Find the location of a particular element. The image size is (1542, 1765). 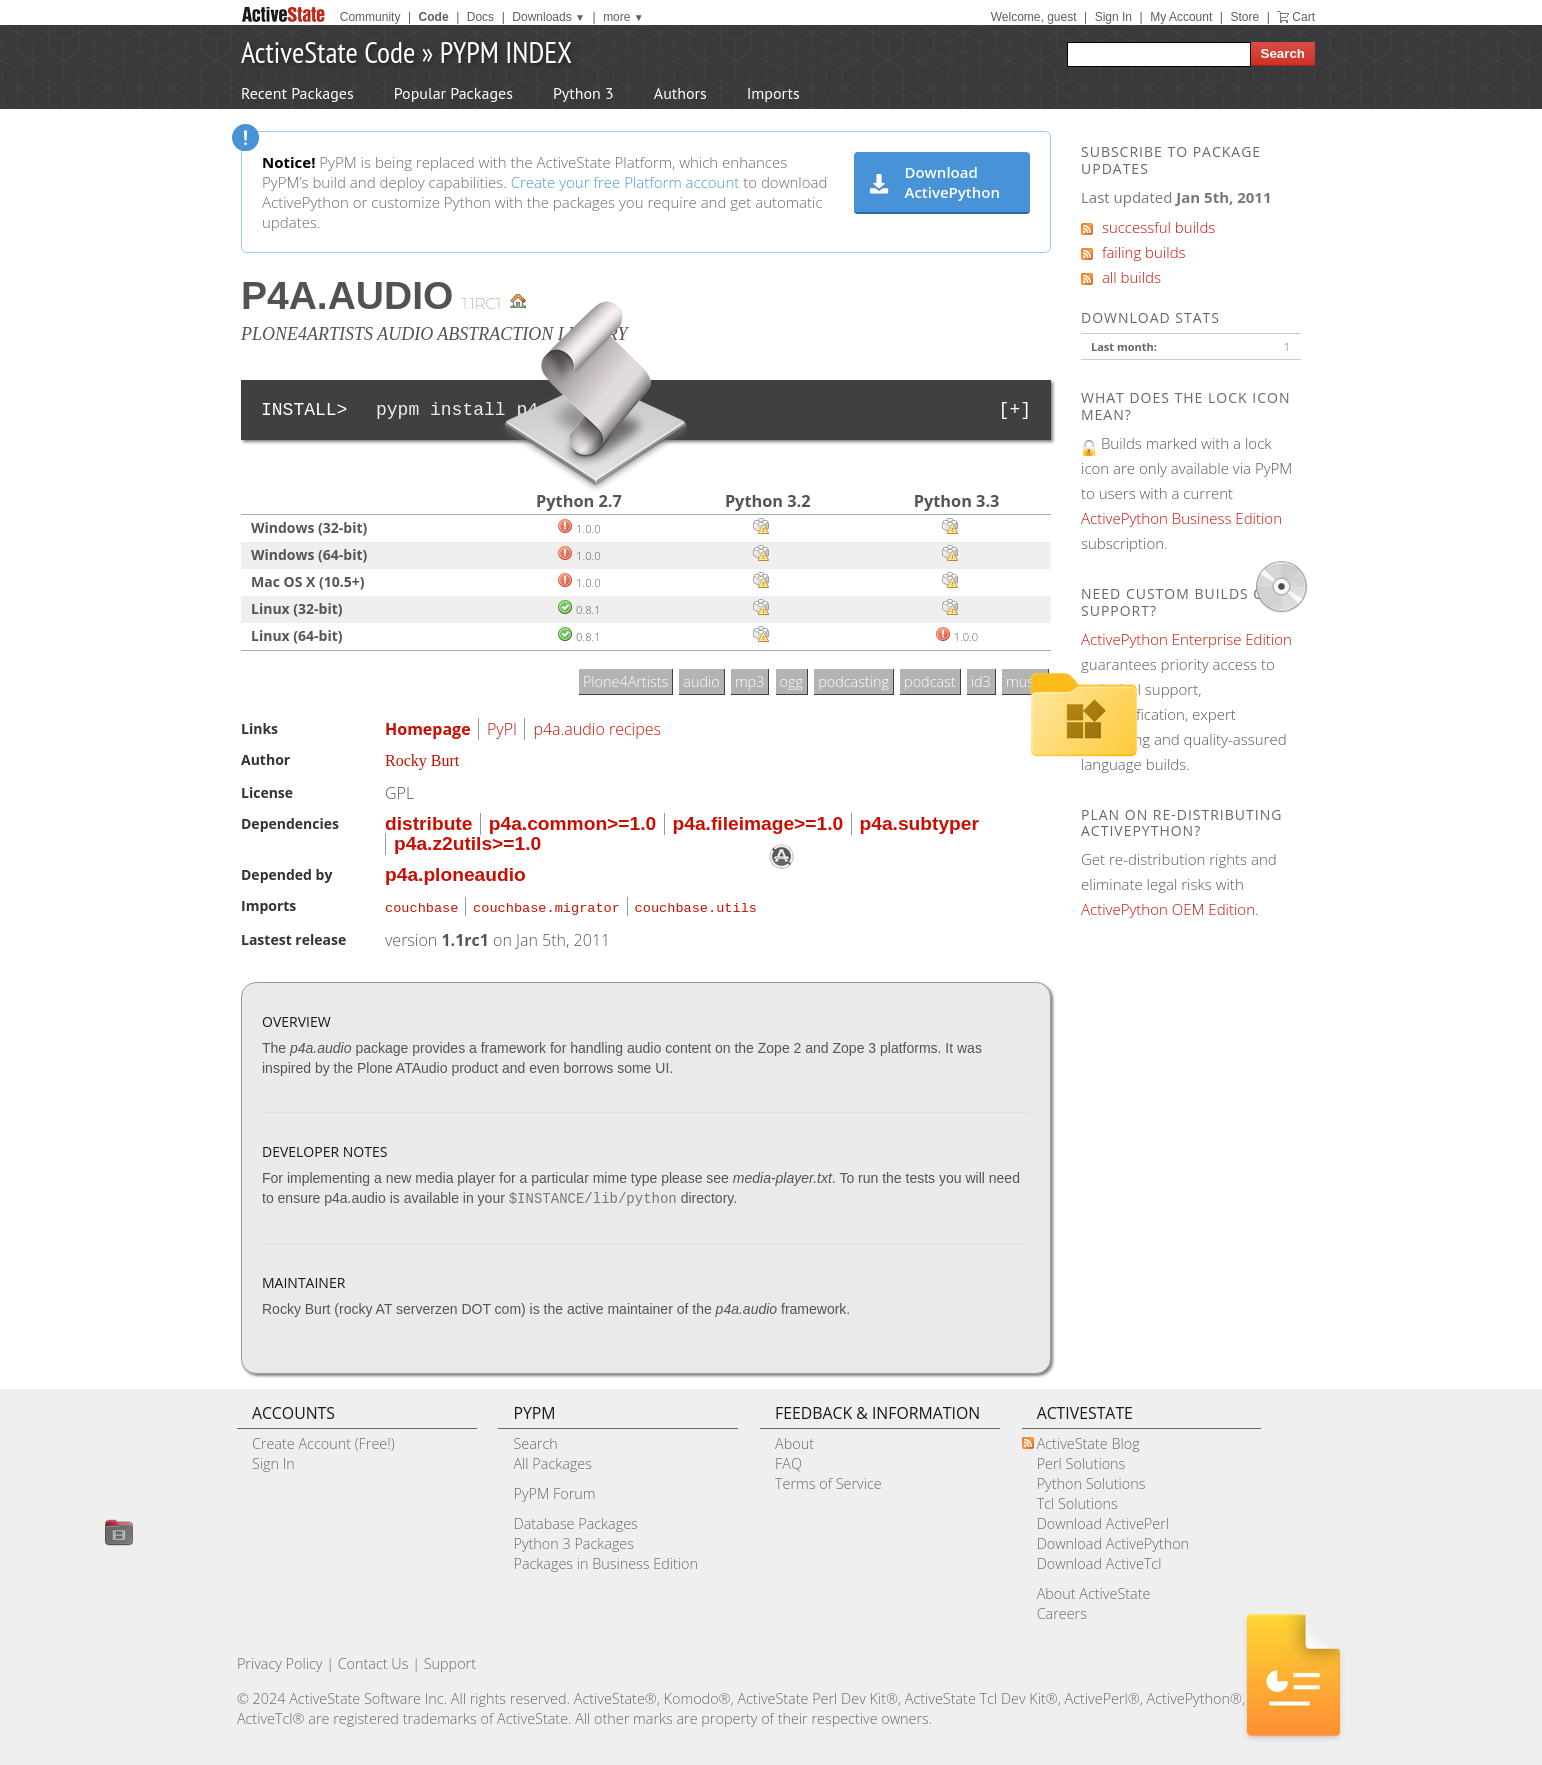

indicates a DVD-RAM disc device is located at coordinates (1281, 586).